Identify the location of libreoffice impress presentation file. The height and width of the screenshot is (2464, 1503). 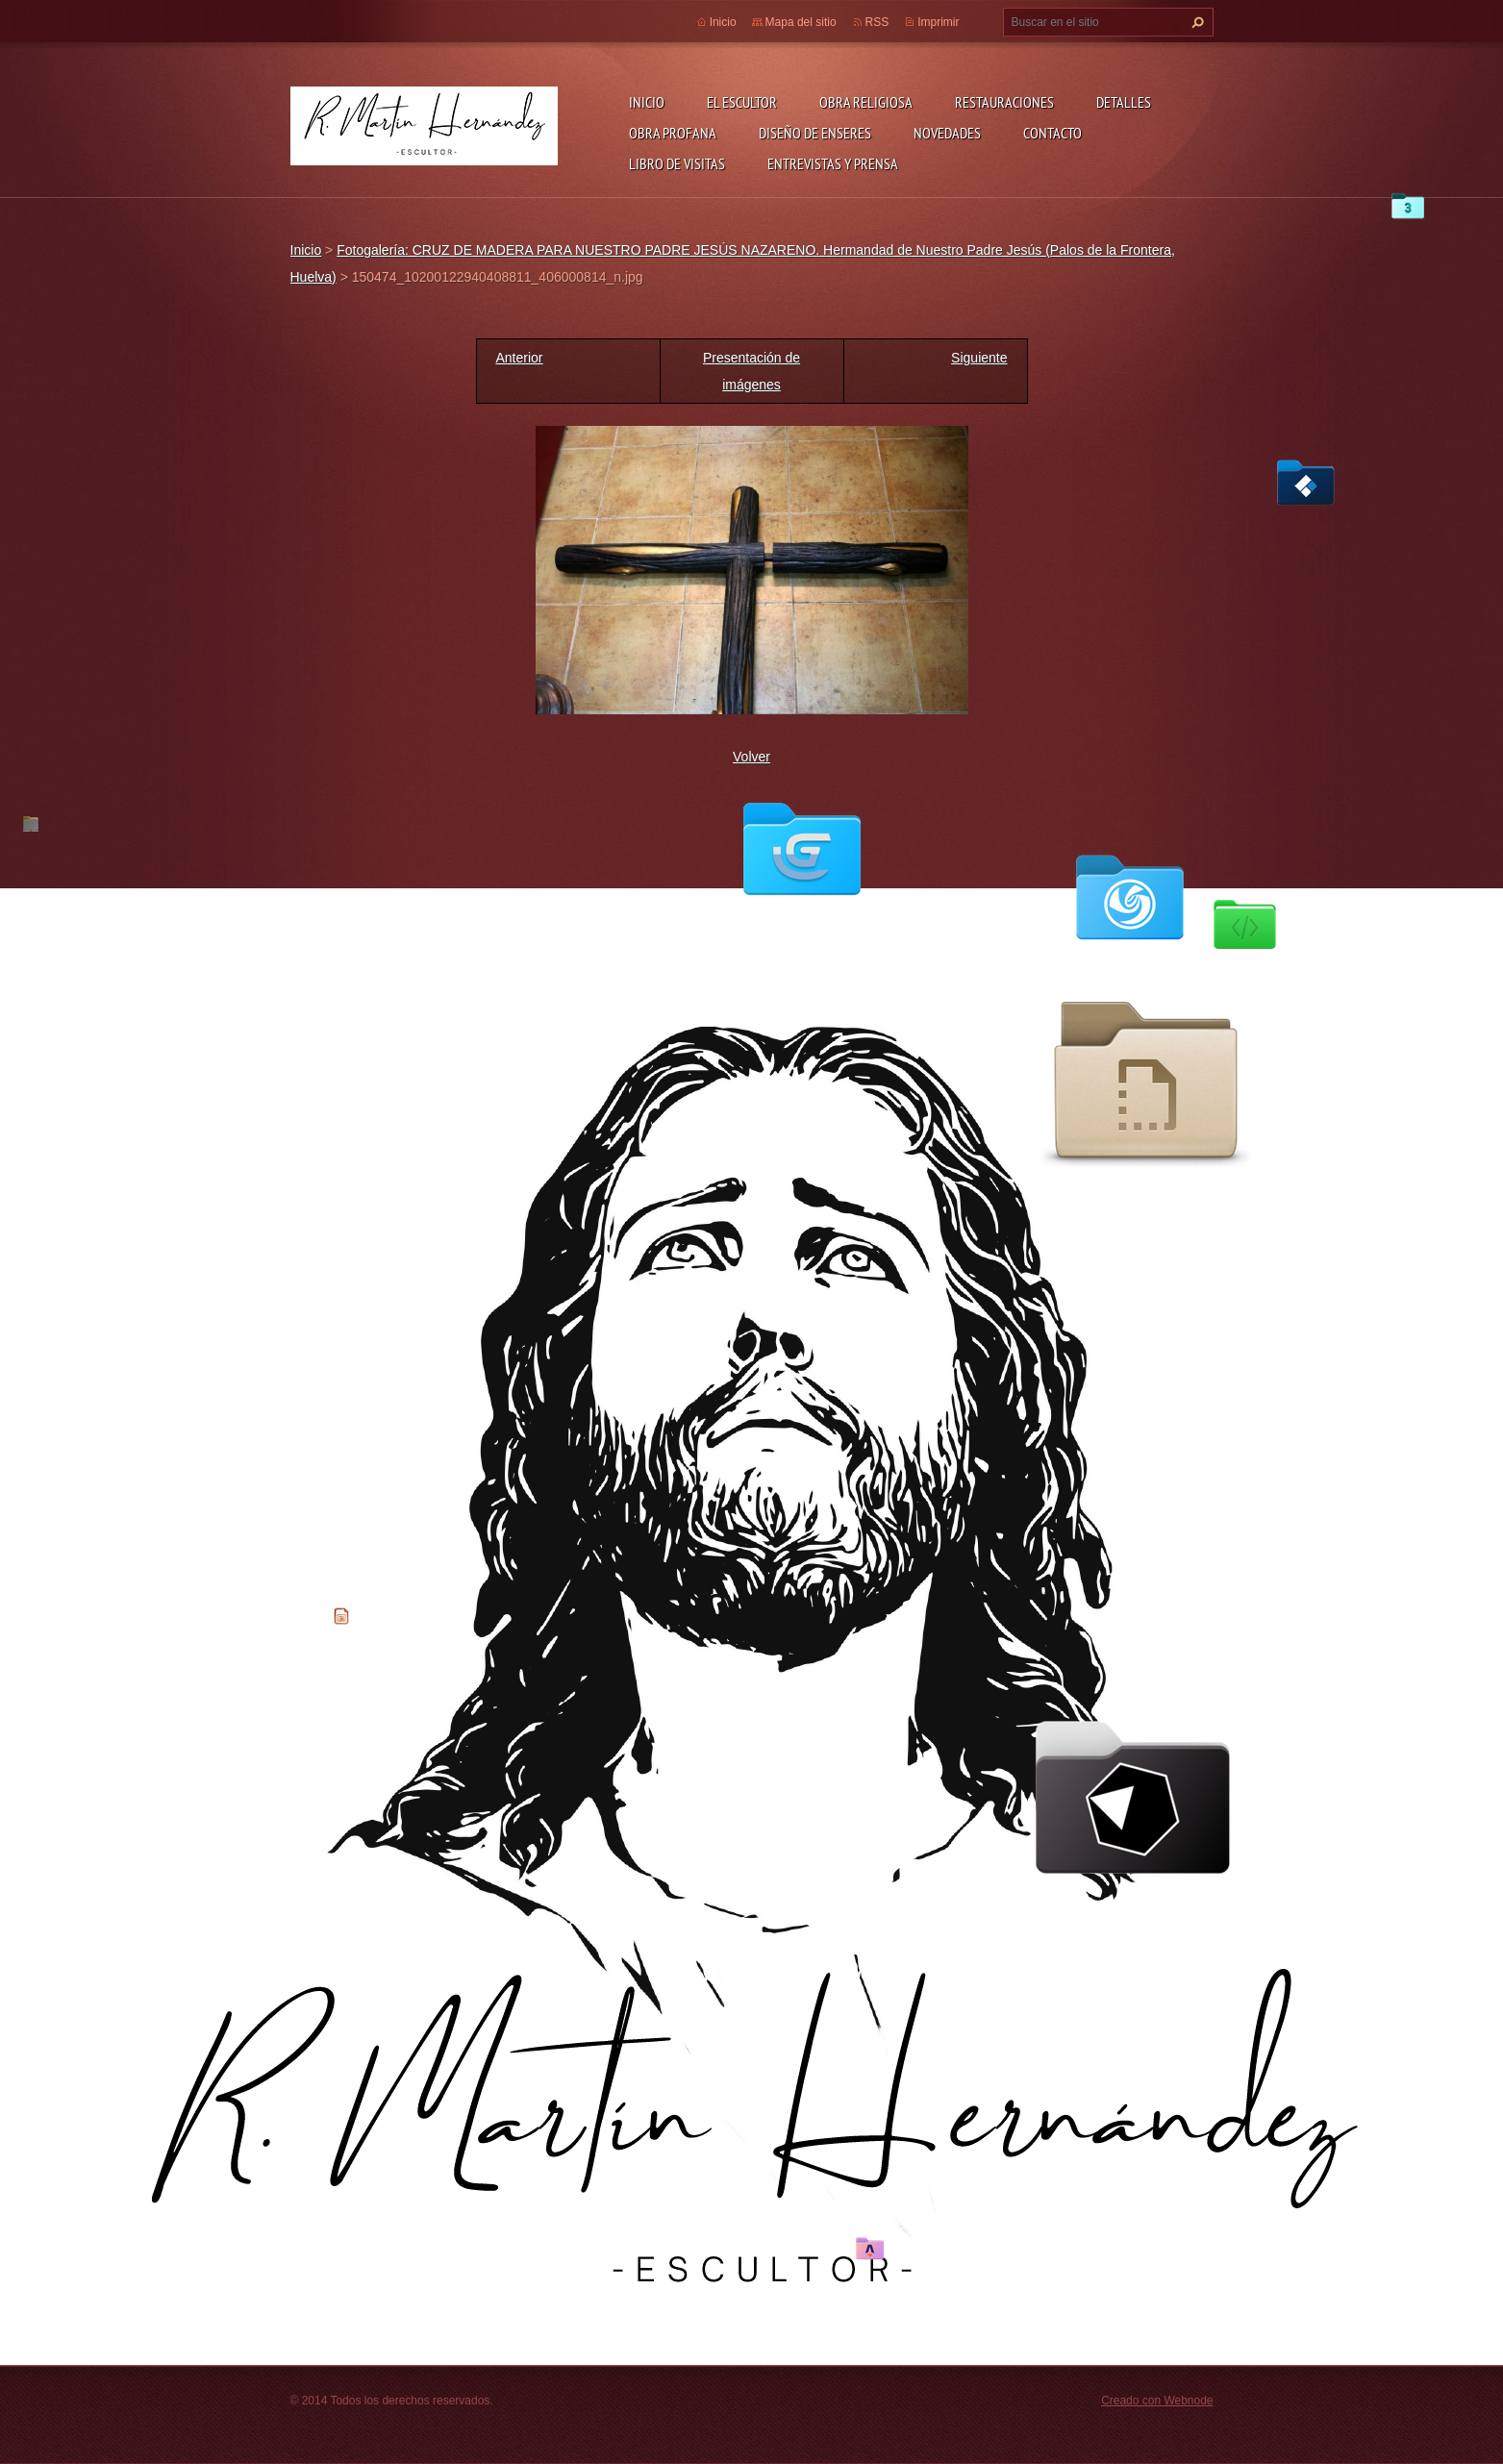
(341, 1616).